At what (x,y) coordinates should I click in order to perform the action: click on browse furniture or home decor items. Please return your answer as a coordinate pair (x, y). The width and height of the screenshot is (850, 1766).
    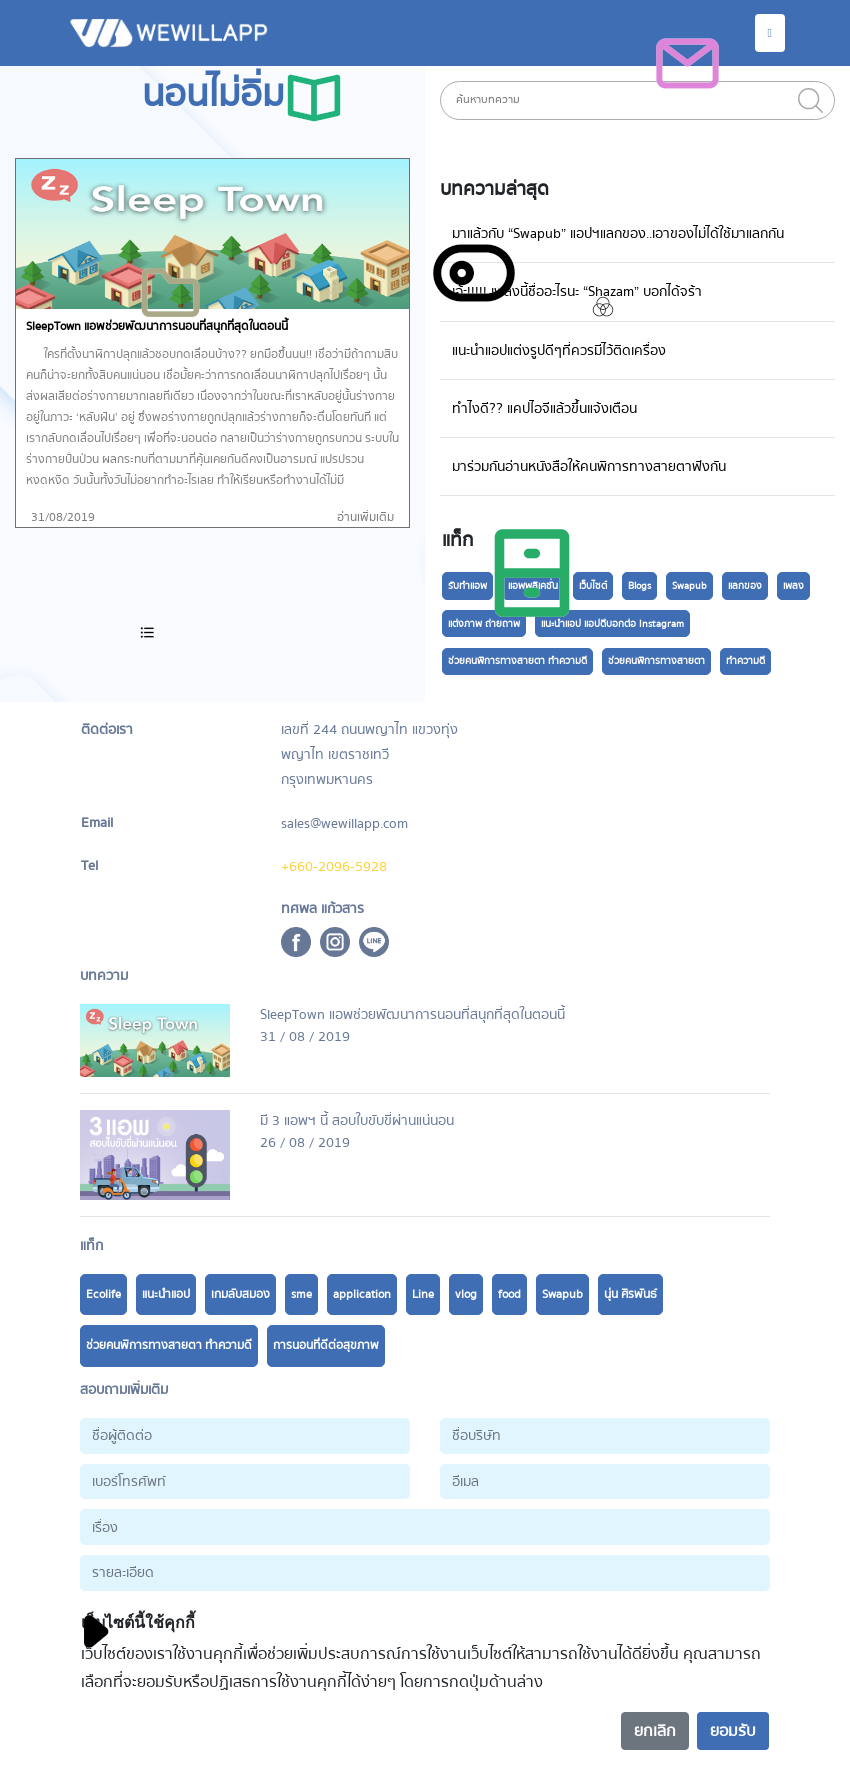
    Looking at the image, I should click on (532, 573).